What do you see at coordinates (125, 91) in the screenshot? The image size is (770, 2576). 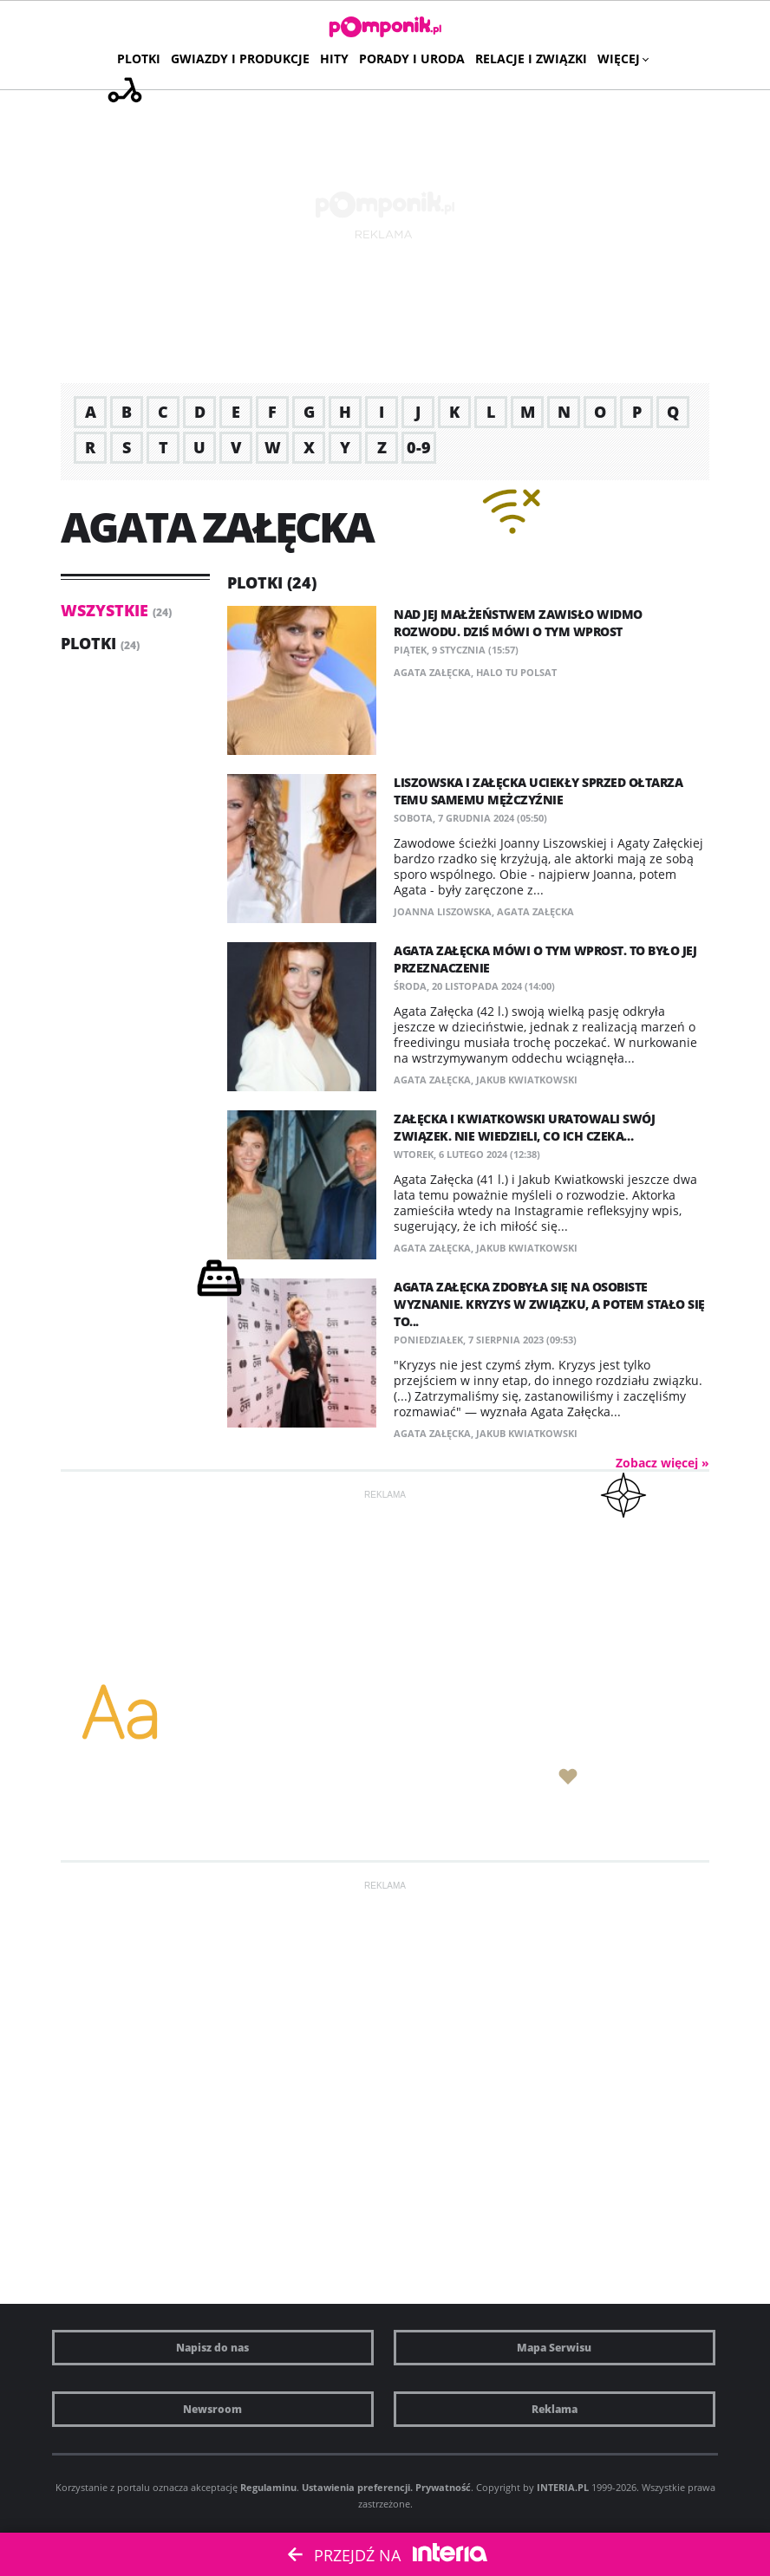 I see `select scooter as transportation mode` at bounding box center [125, 91].